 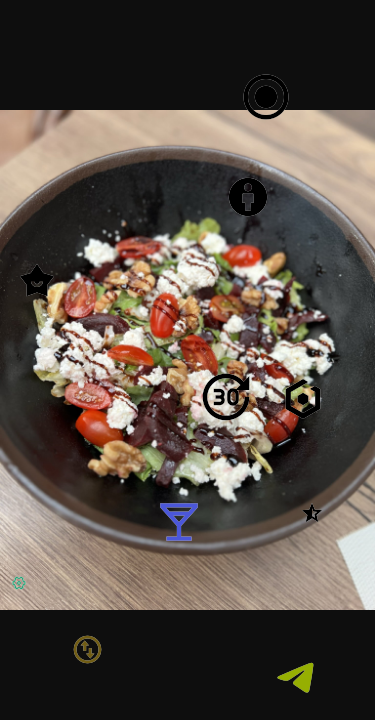 I want to click on access settings or preferences, so click(x=19, y=583).